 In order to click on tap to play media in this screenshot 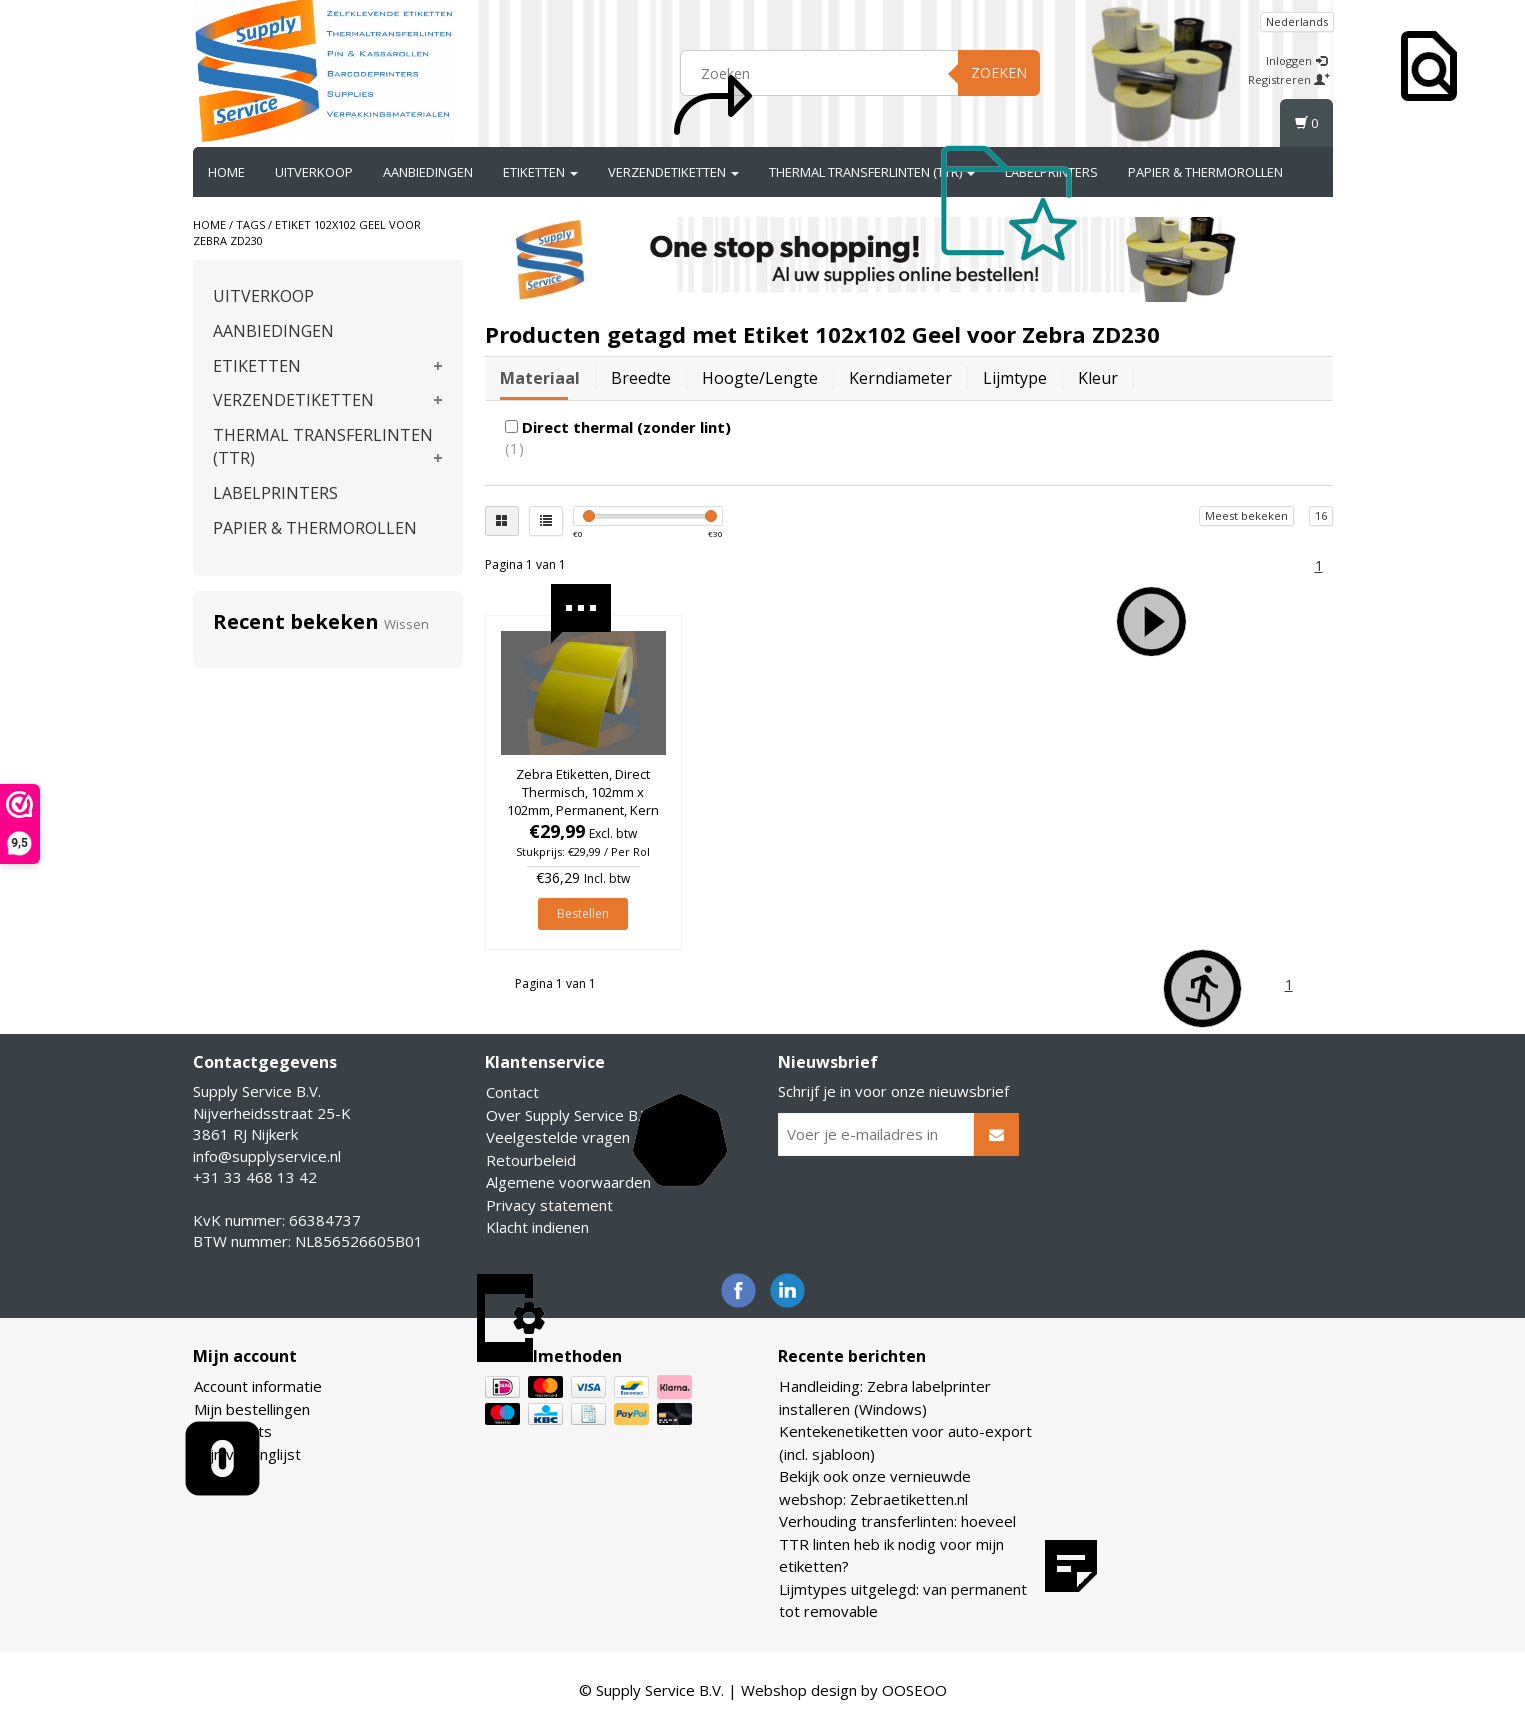, I will do `click(1151, 621)`.